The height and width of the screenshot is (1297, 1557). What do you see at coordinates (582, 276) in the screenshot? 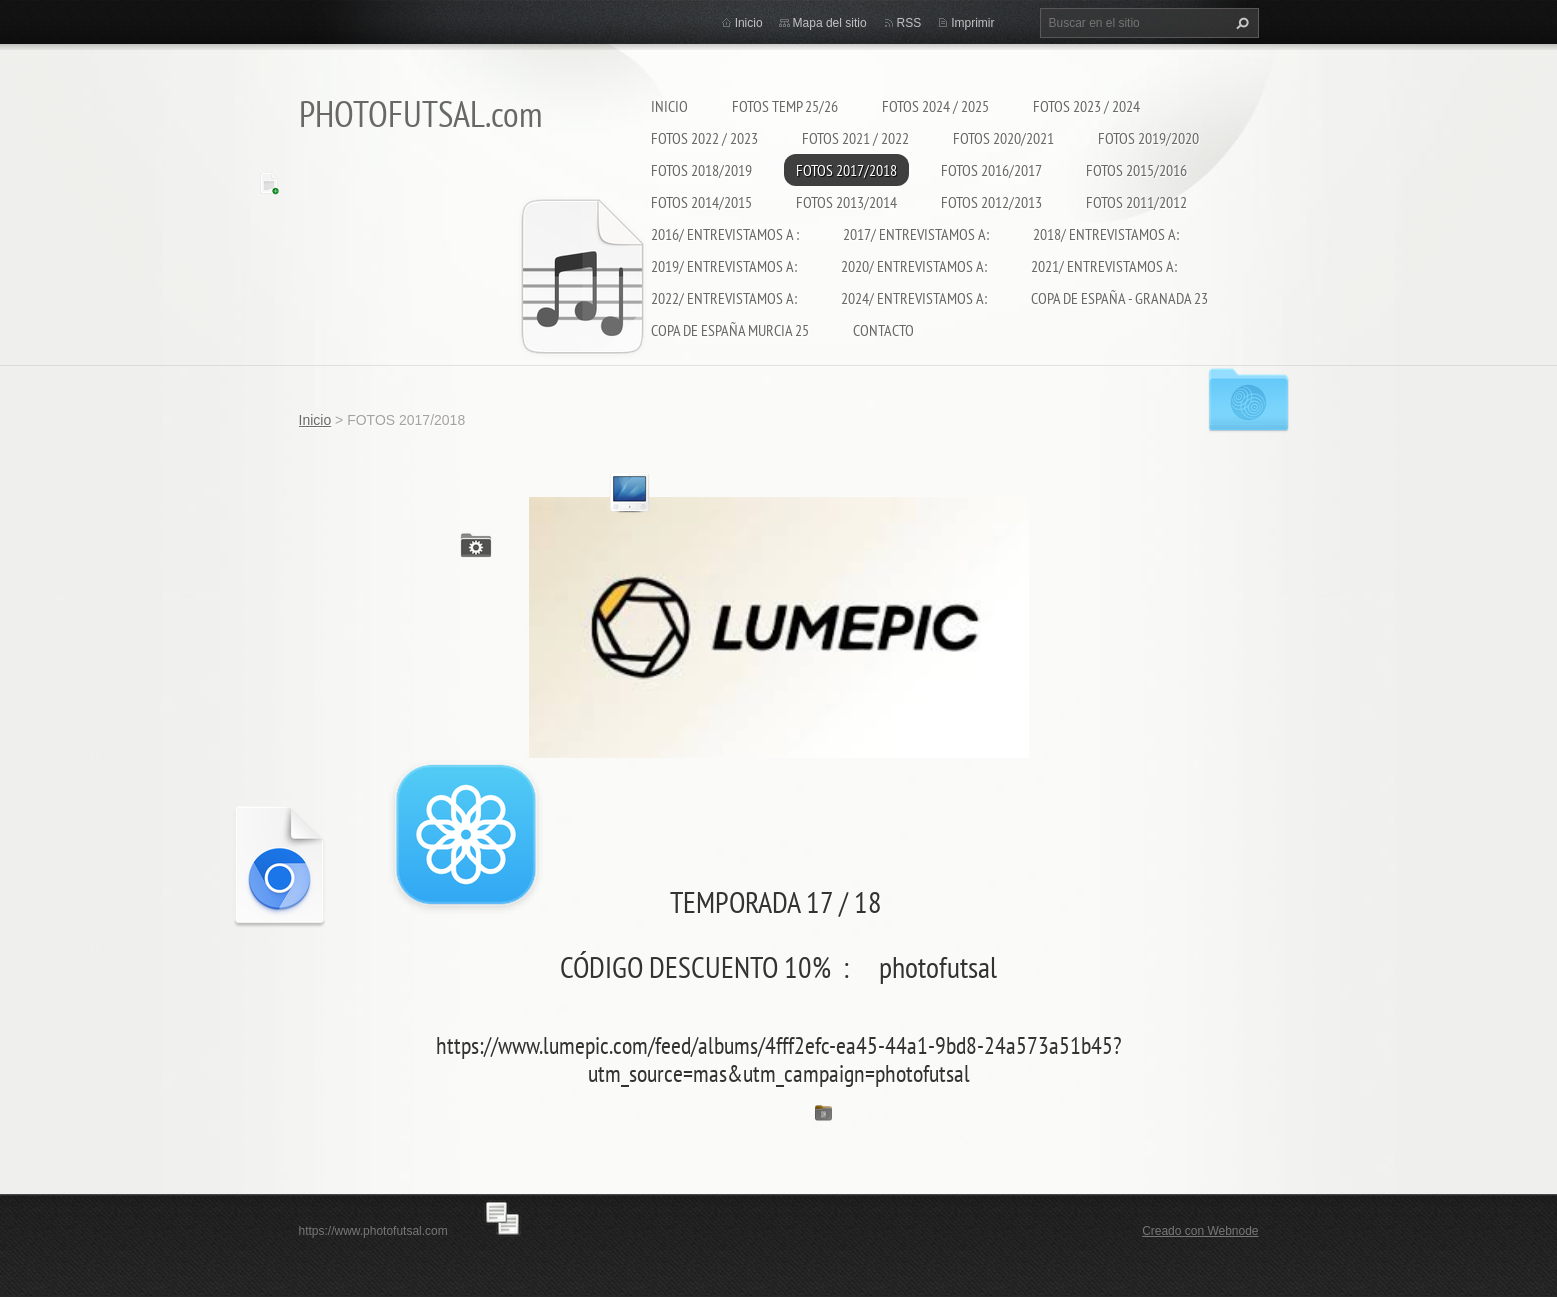
I see `an audio melody file type` at bounding box center [582, 276].